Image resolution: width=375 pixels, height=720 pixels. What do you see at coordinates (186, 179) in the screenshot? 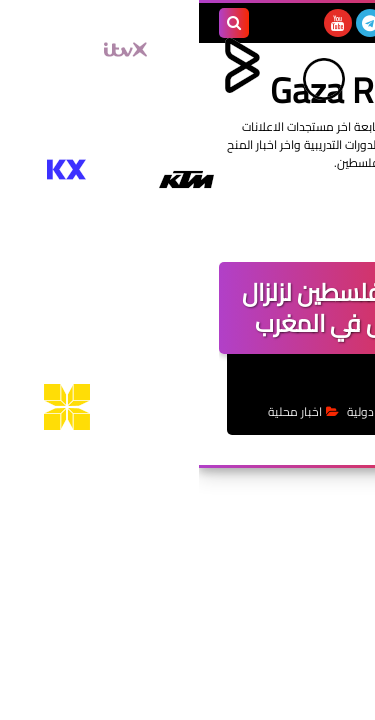
I see `KTM brand logo` at bounding box center [186, 179].